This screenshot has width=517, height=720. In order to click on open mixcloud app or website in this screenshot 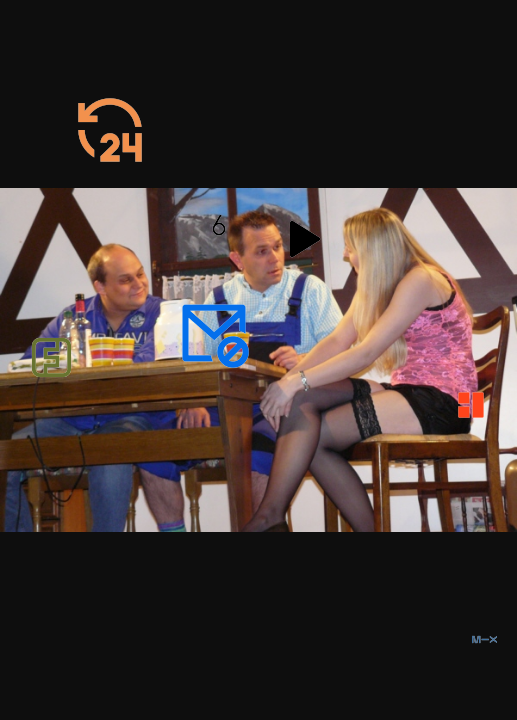, I will do `click(484, 639)`.